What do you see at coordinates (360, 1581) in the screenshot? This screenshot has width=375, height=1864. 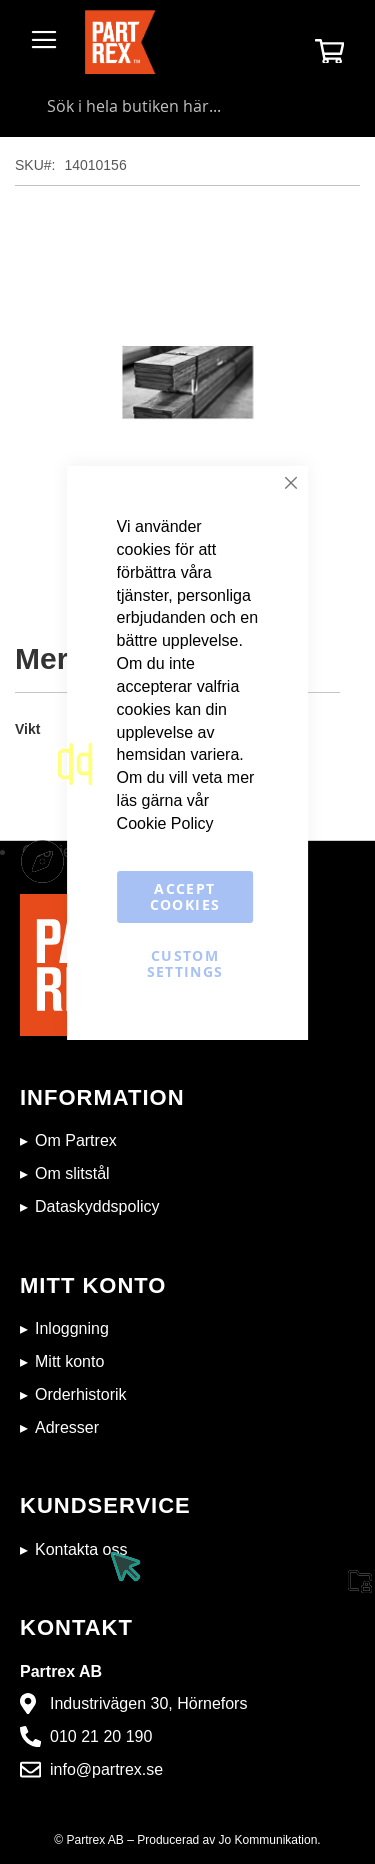 I see `access a password-protected folder` at bounding box center [360, 1581].